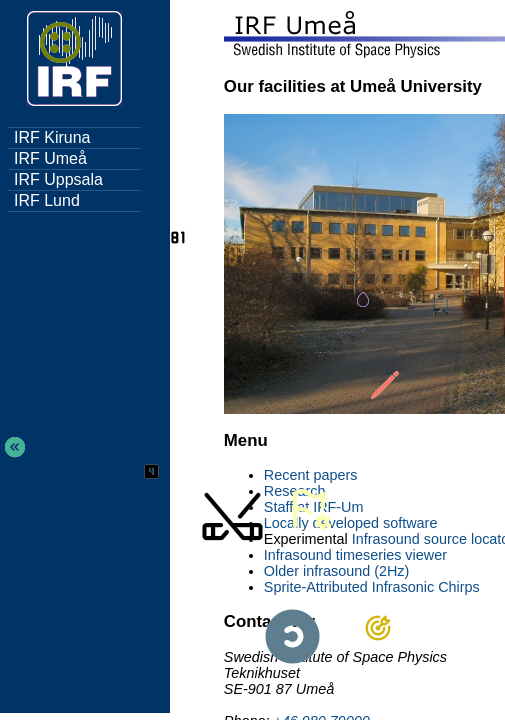 This screenshot has height=720, width=505. What do you see at coordinates (309, 508) in the screenshot?
I see `configure flag or milestone settings` at bounding box center [309, 508].